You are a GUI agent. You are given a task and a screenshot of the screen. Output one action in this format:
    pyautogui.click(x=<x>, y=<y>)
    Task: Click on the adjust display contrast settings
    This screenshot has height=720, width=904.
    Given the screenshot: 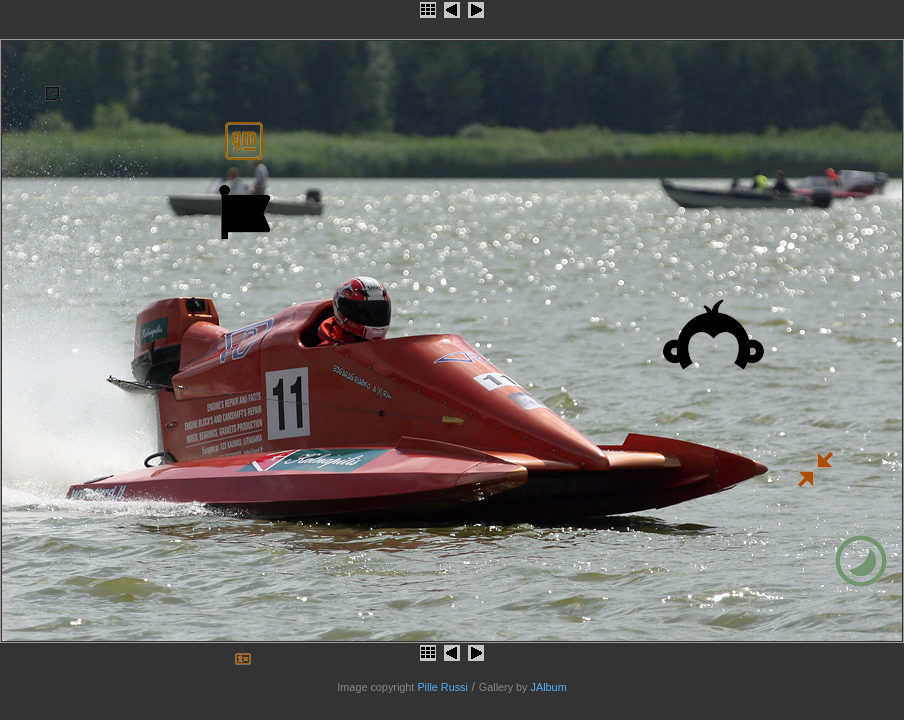 What is the action you would take?
    pyautogui.click(x=861, y=561)
    